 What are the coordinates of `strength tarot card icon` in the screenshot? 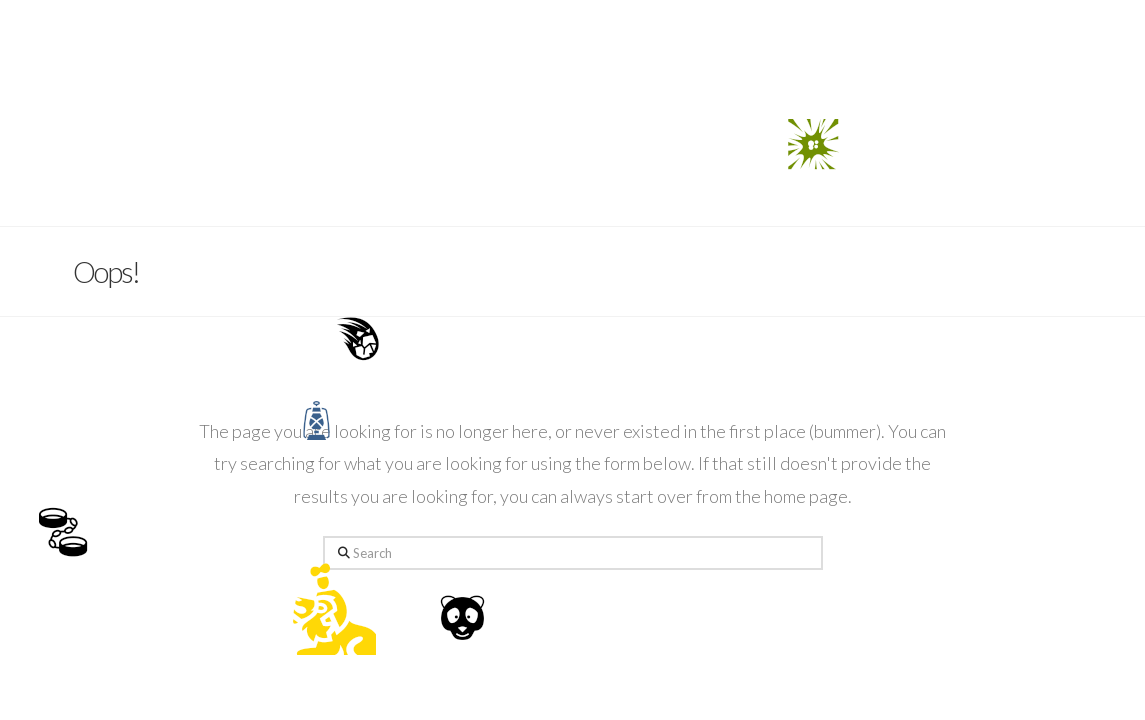 It's located at (330, 609).